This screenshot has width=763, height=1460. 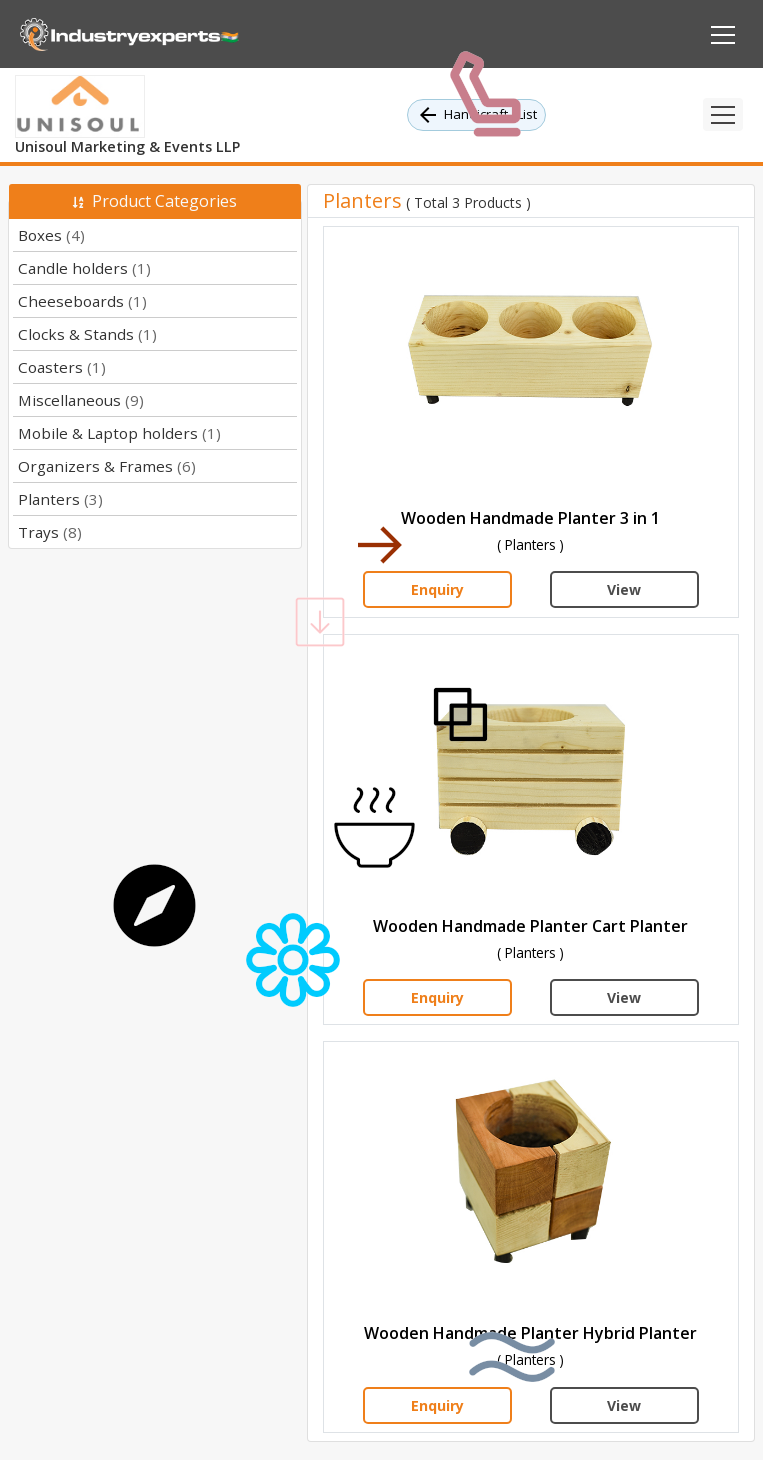 I want to click on navigate or explore directions, so click(x=154, y=905).